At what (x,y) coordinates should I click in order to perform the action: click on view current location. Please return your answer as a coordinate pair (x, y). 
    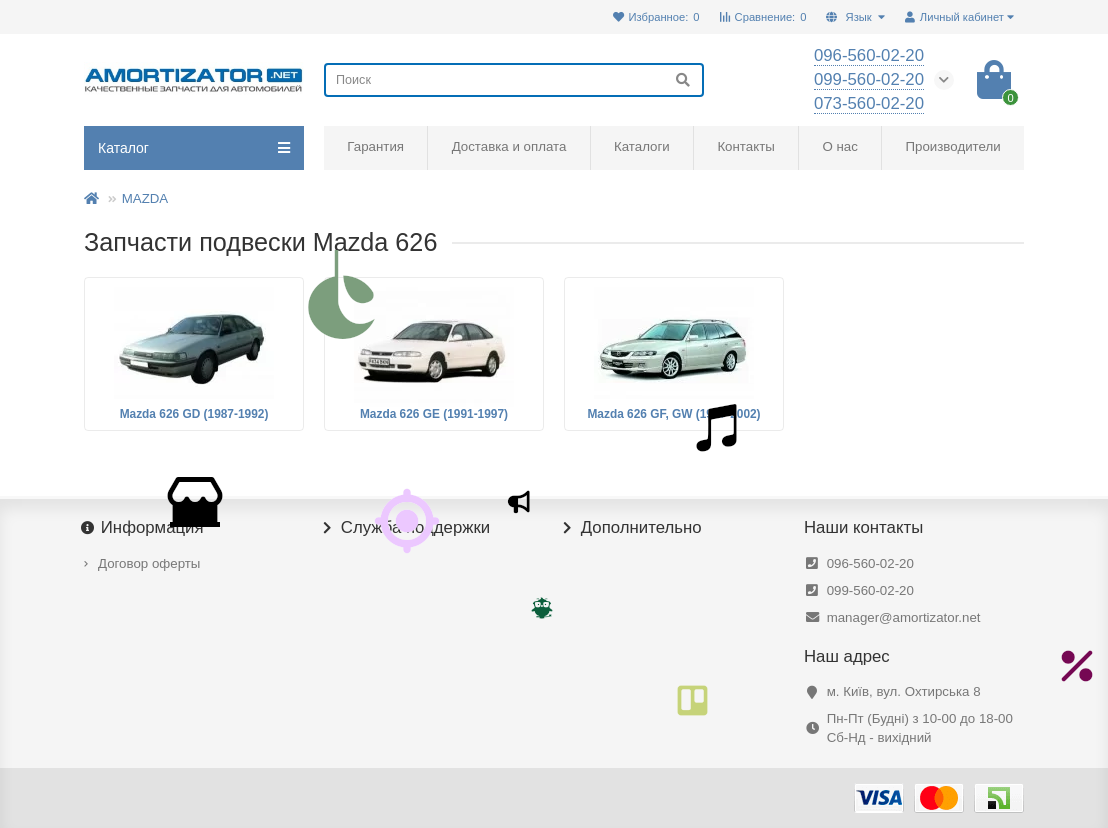
    Looking at the image, I should click on (407, 521).